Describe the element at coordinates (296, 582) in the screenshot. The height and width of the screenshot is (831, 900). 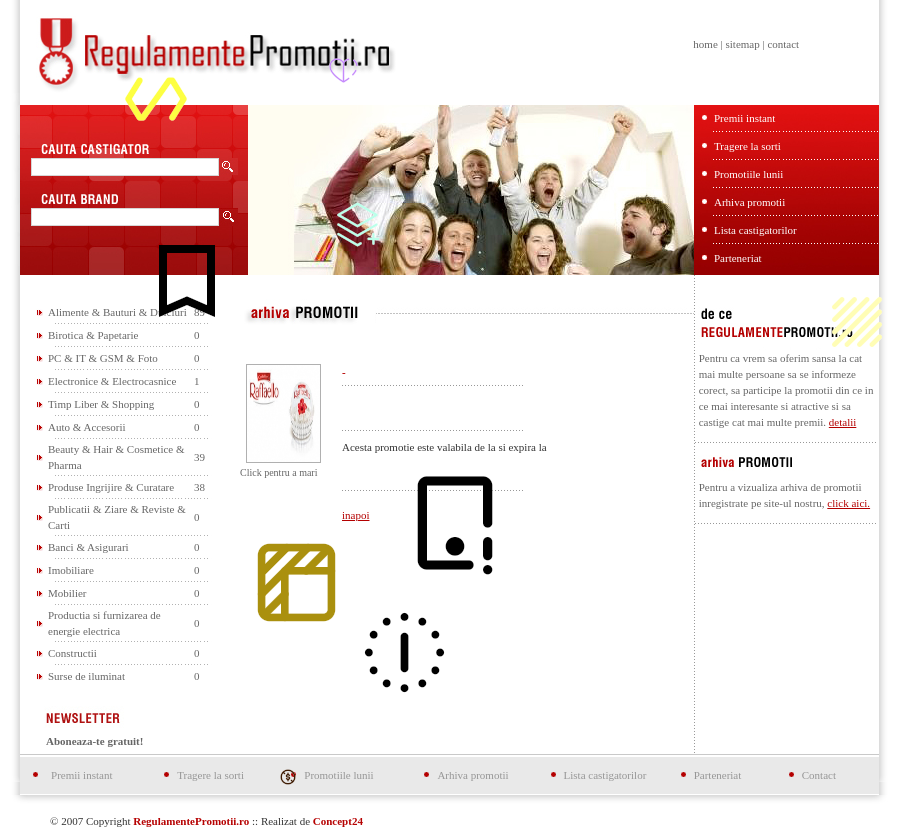
I see `freeze row and column headers in a spreadsheet` at that location.